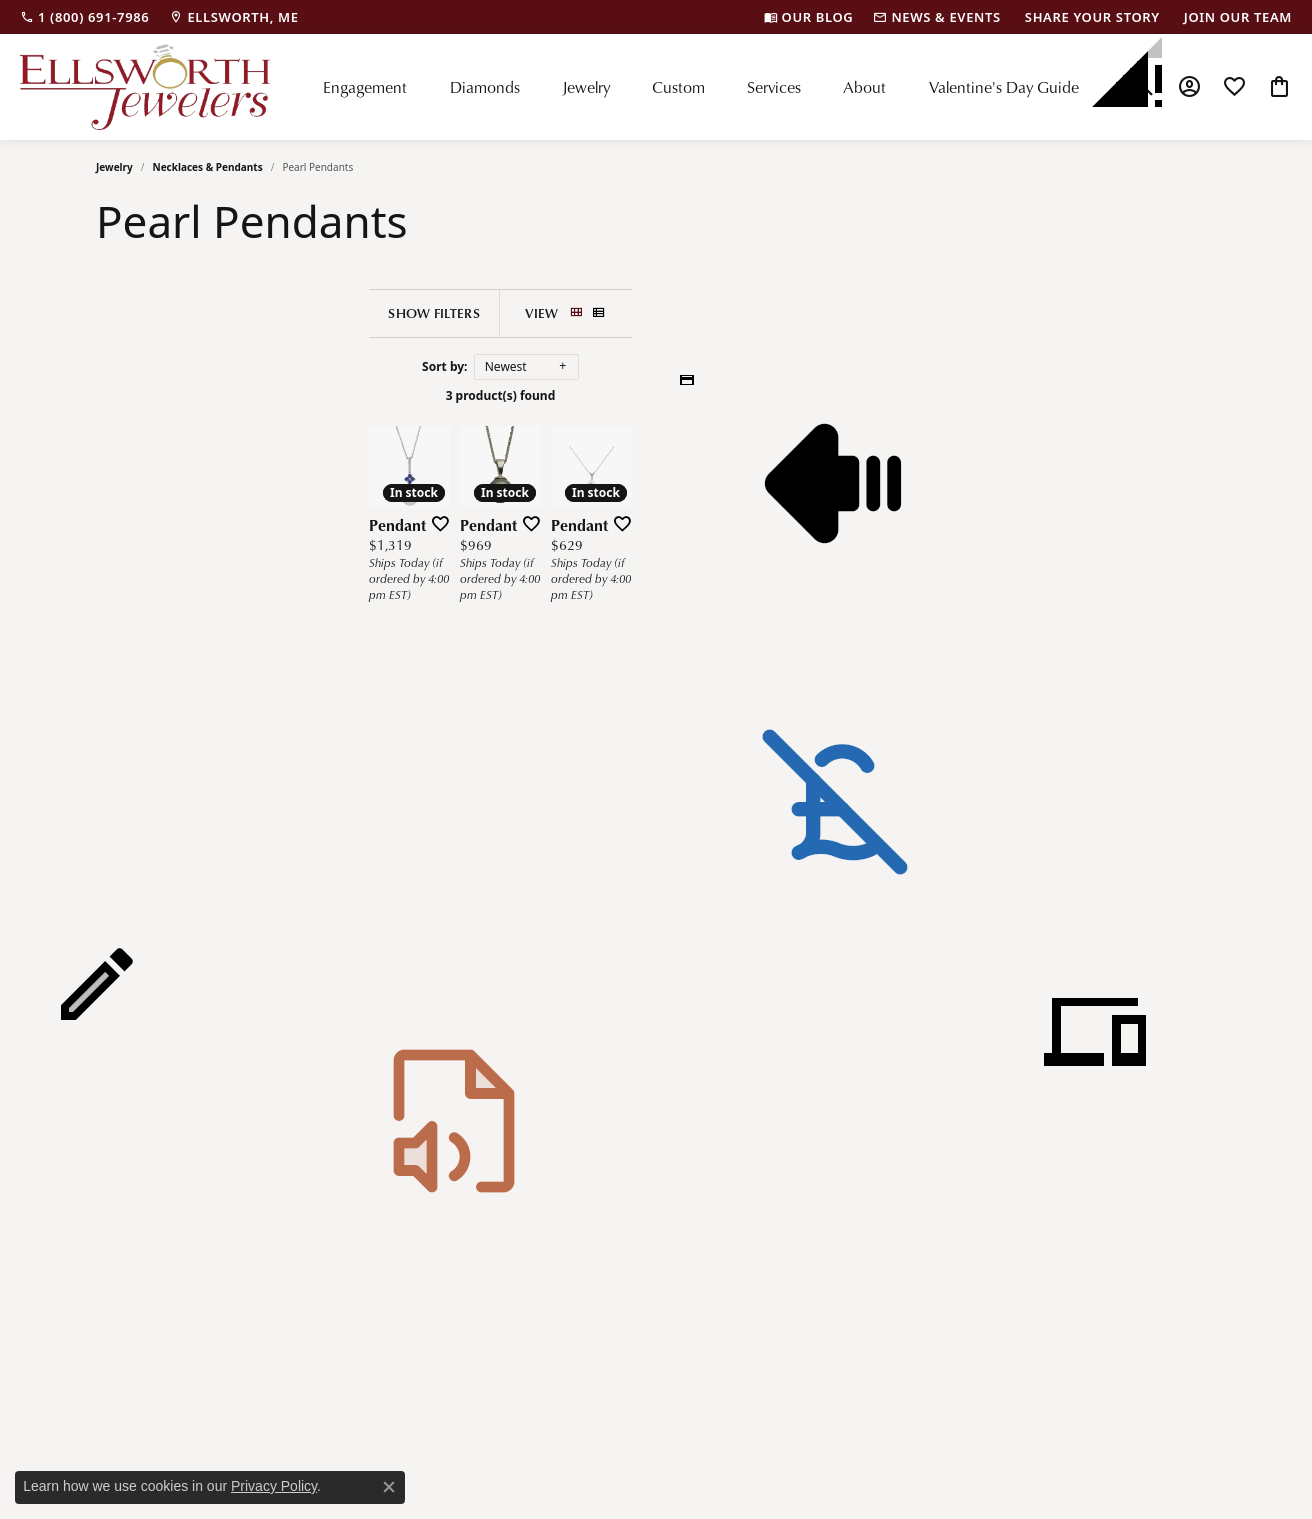 The height and width of the screenshot is (1519, 1312). I want to click on indicates british pound payment unavailable, so click(835, 802).